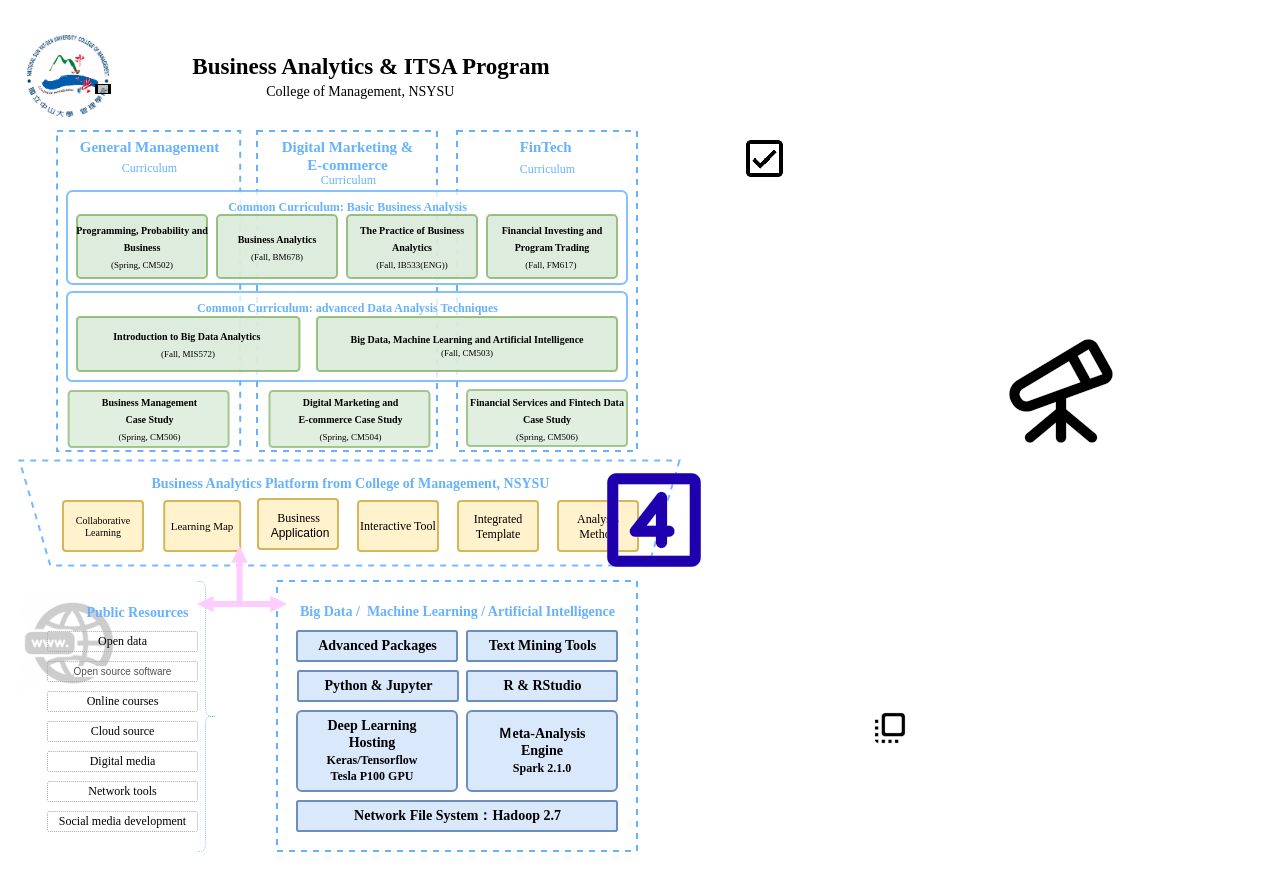  I want to click on select or confirm an option, so click(764, 158).